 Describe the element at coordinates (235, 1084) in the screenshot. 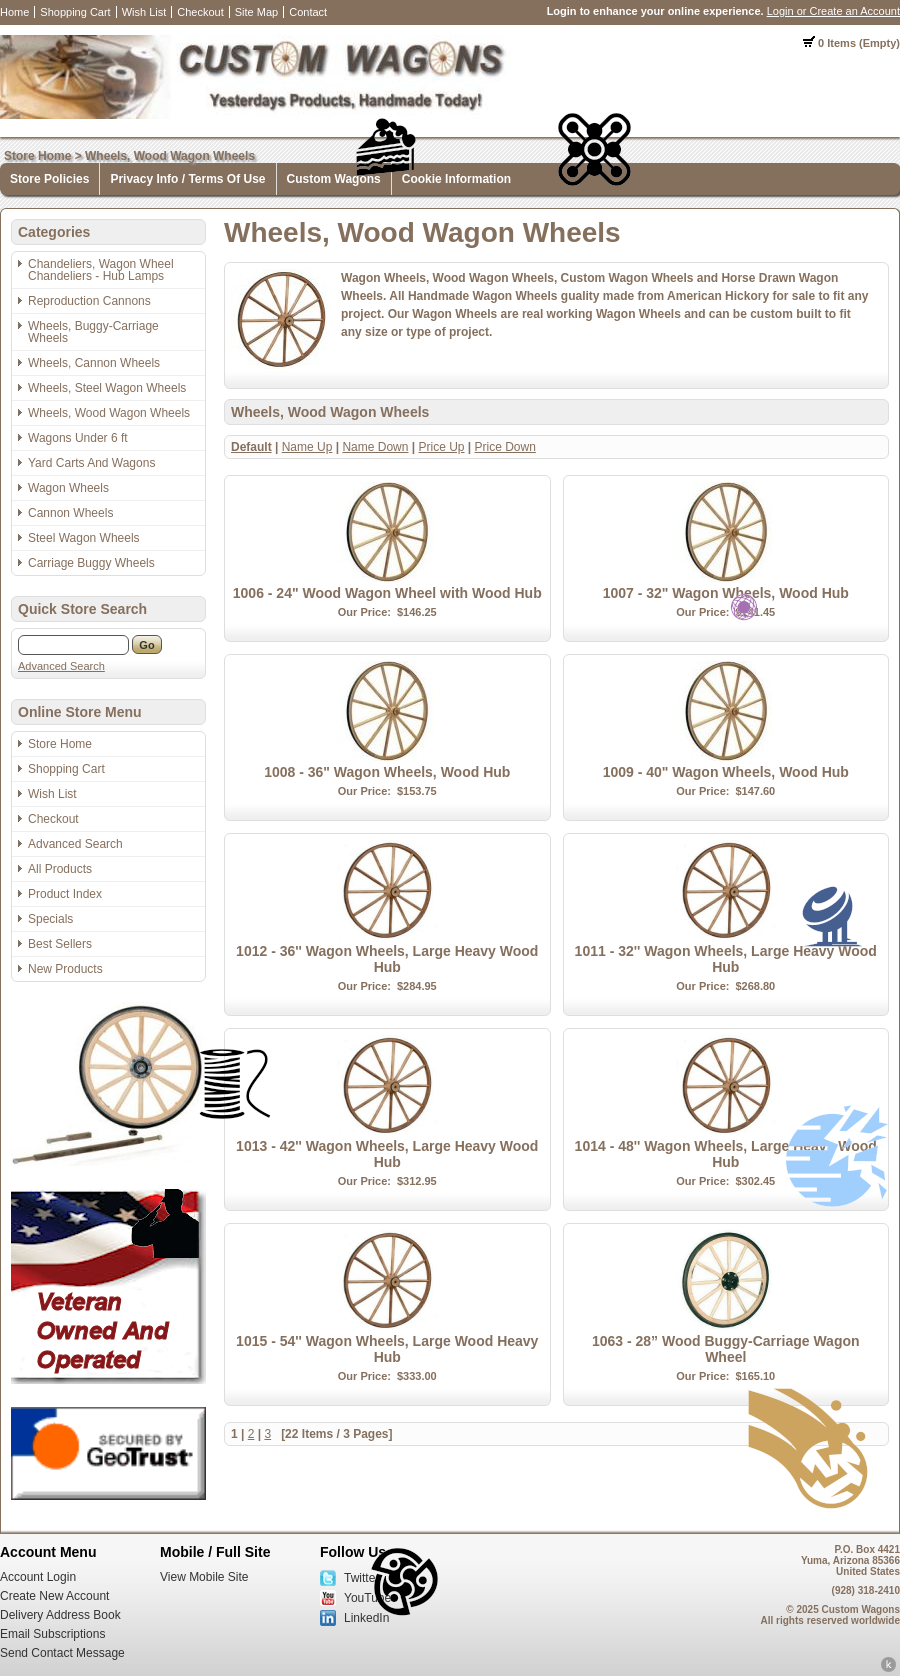

I see `wire or cable inventory item` at that location.